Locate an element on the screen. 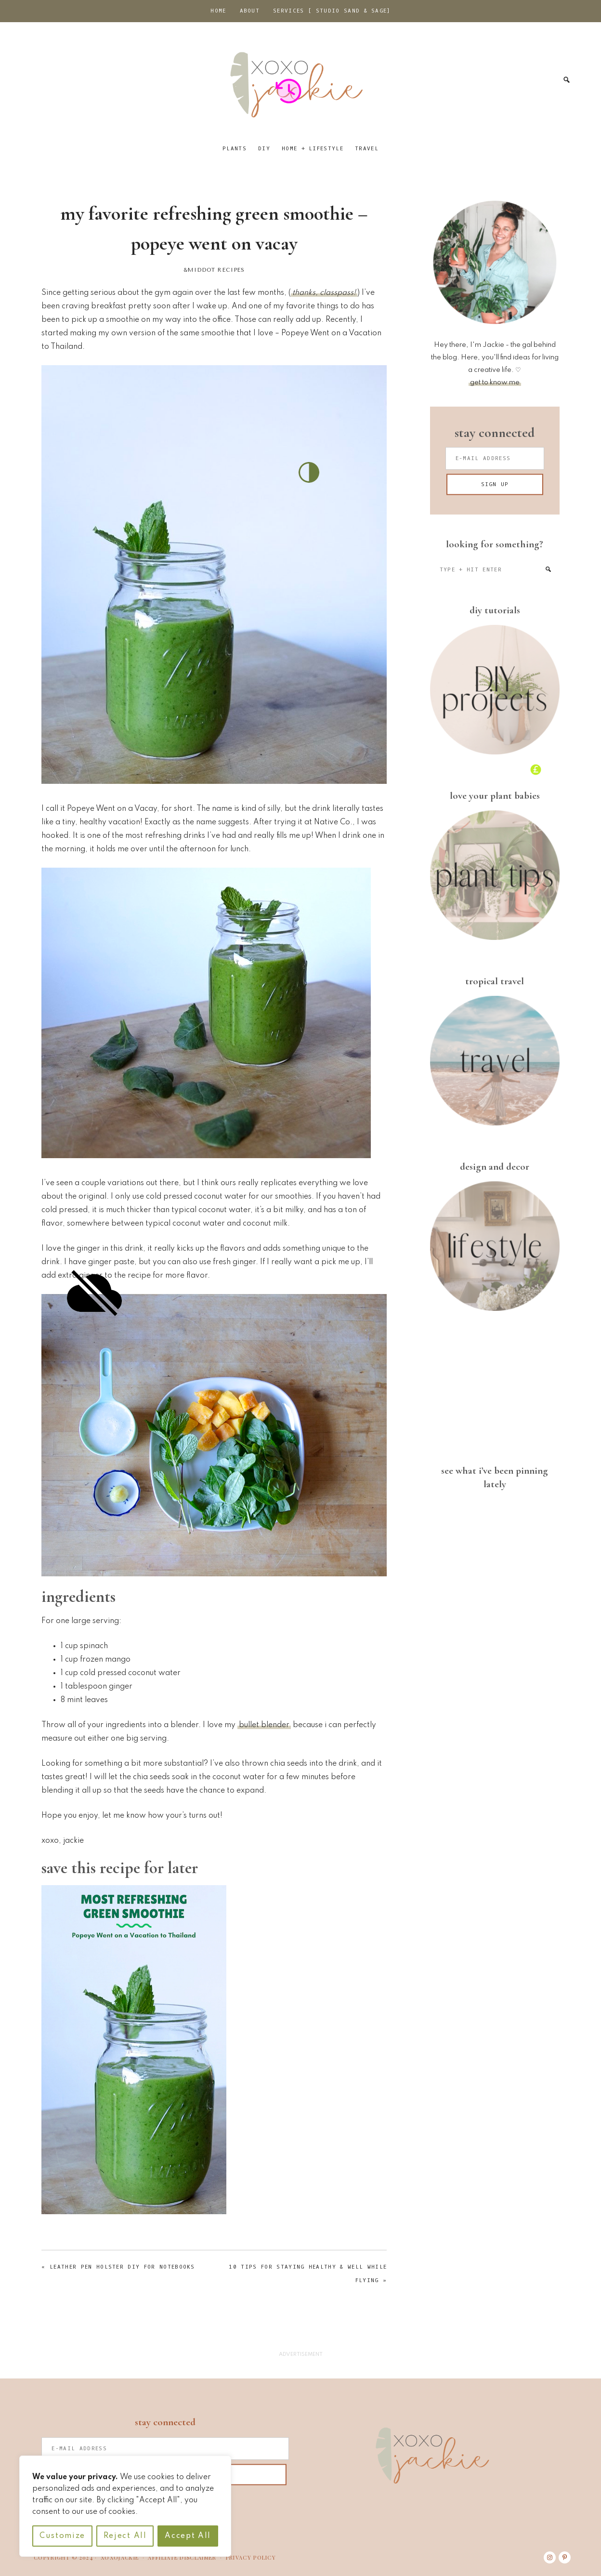 Image resolution: width=601 pixels, height=2576 pixels. view prices in British pounds is located at coordinates (536, 769).